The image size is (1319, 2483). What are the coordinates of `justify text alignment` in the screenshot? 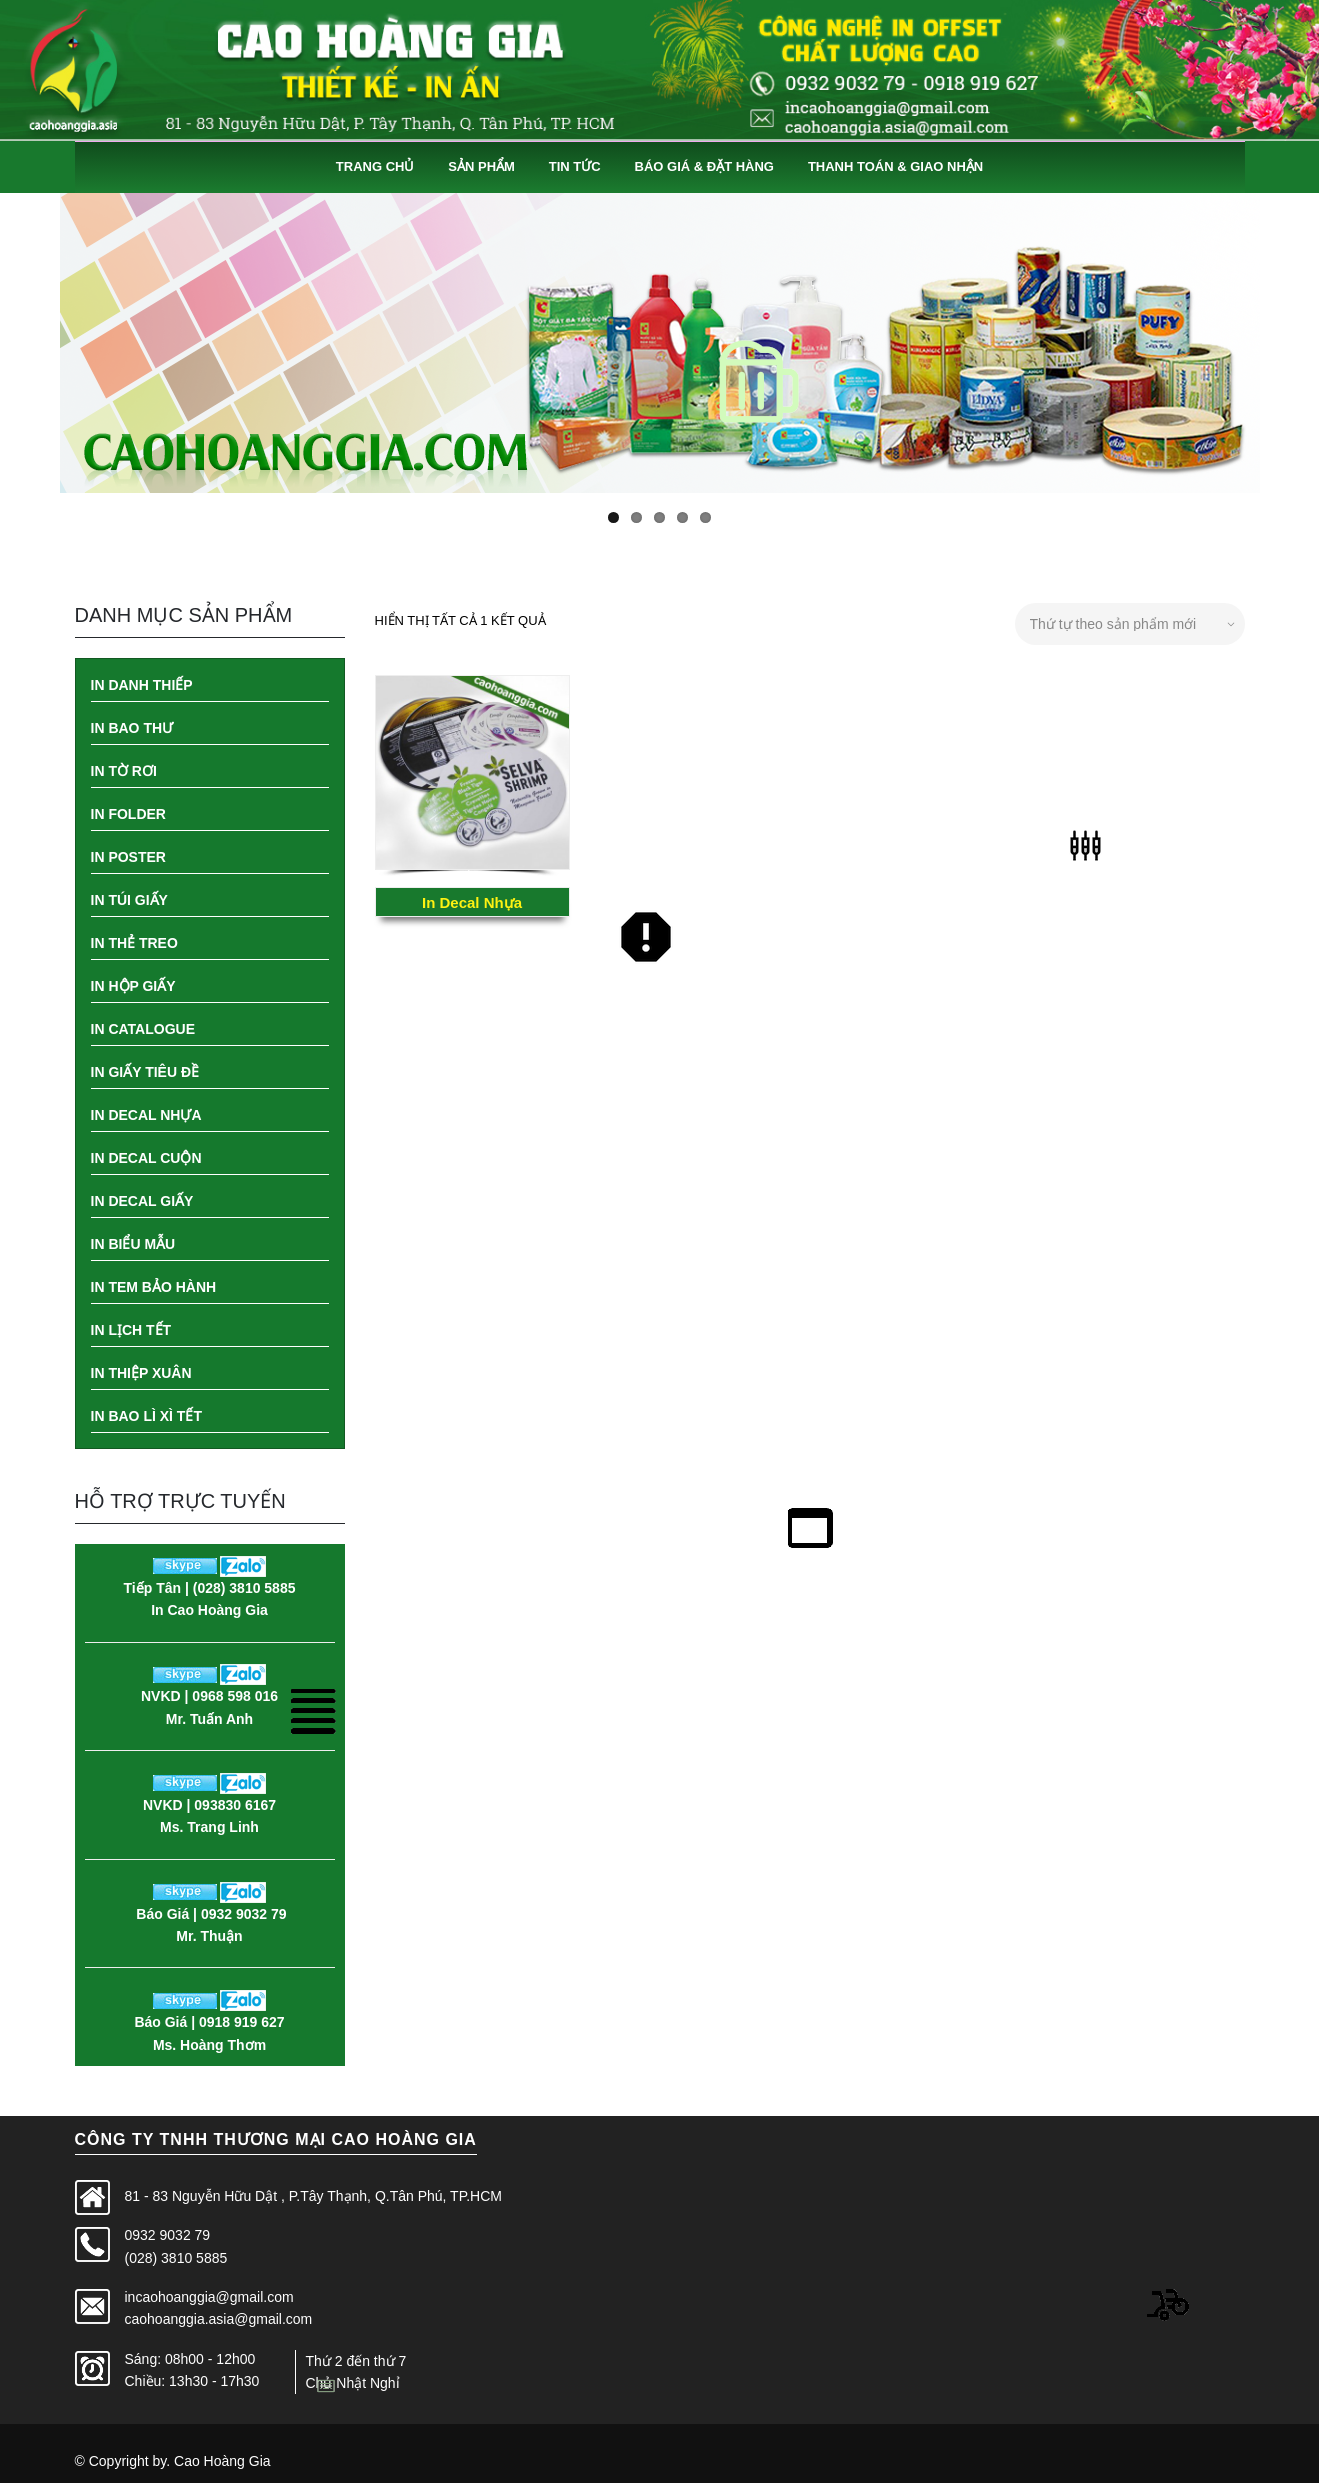 It's located at (313, 1711).